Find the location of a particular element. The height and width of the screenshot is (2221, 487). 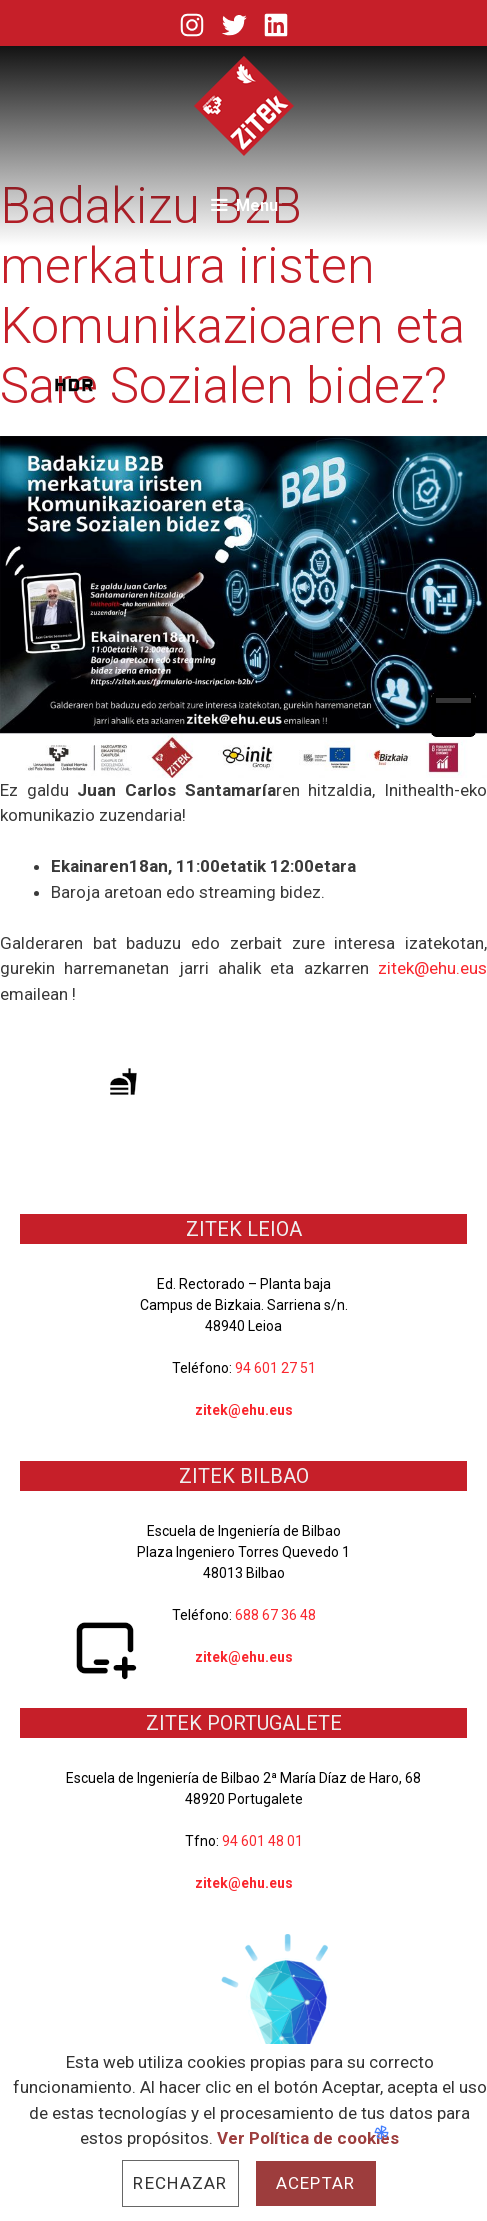

add a new iPad or tablet device is located at coordinates (105, 1648).